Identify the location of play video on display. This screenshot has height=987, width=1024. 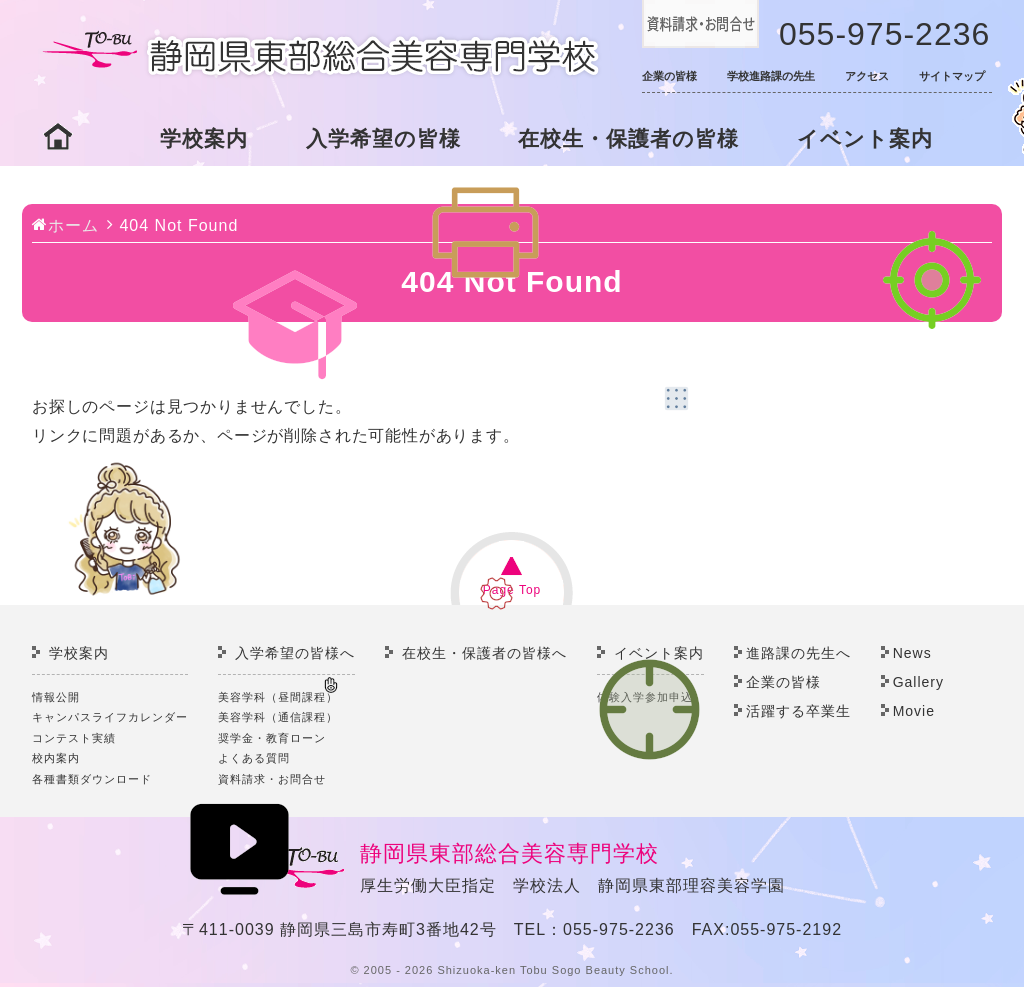
(239, 845).